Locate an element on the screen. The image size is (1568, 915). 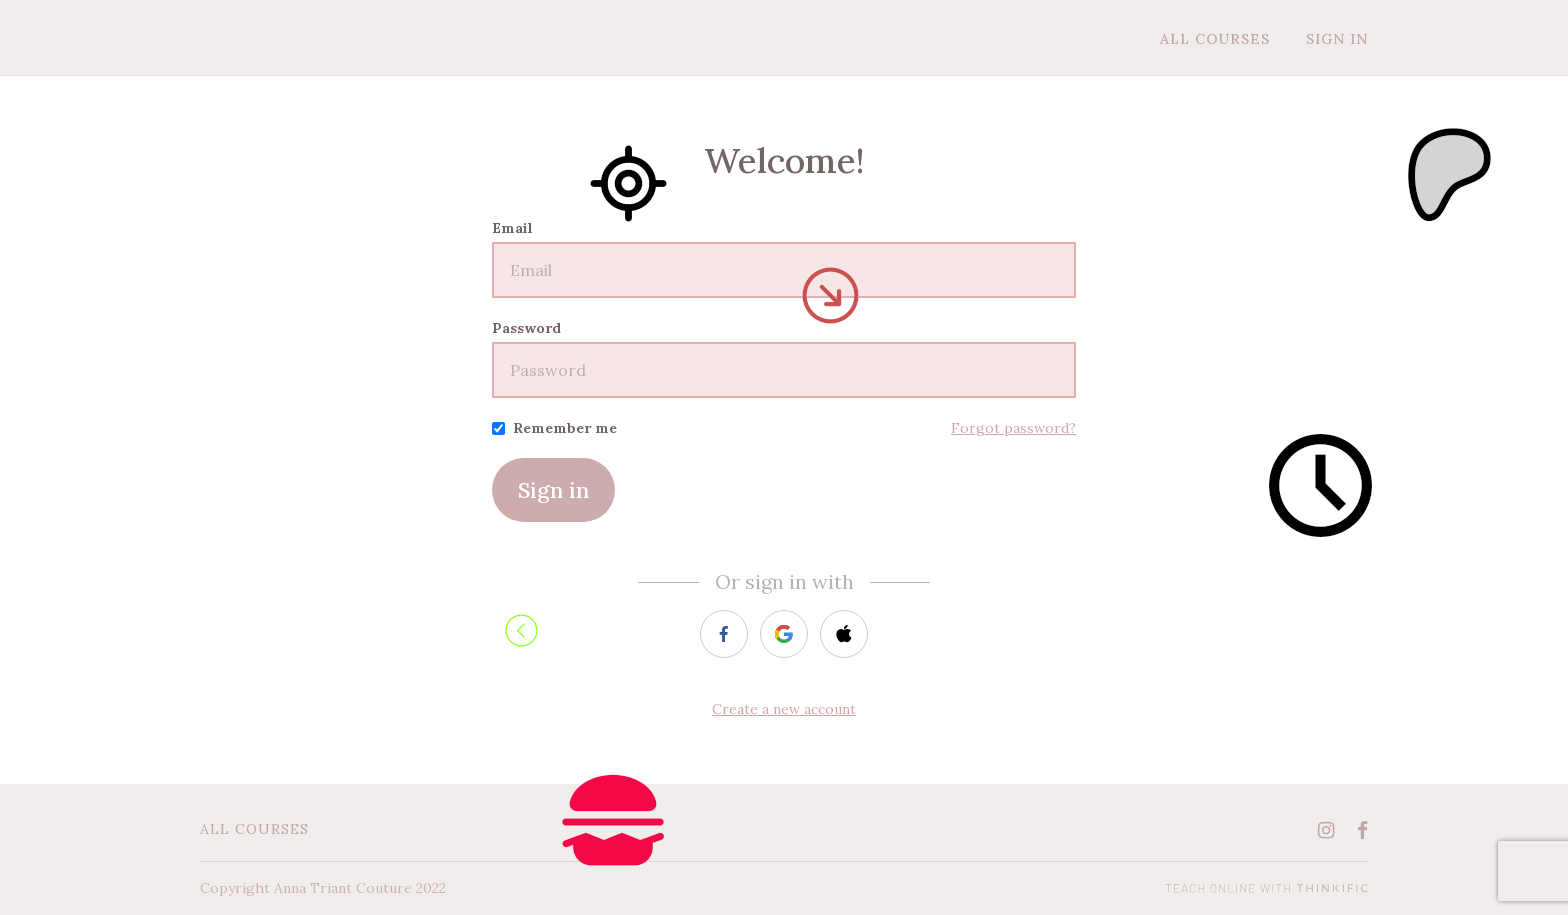
open navigation menu is located at coordinates (613, 822).